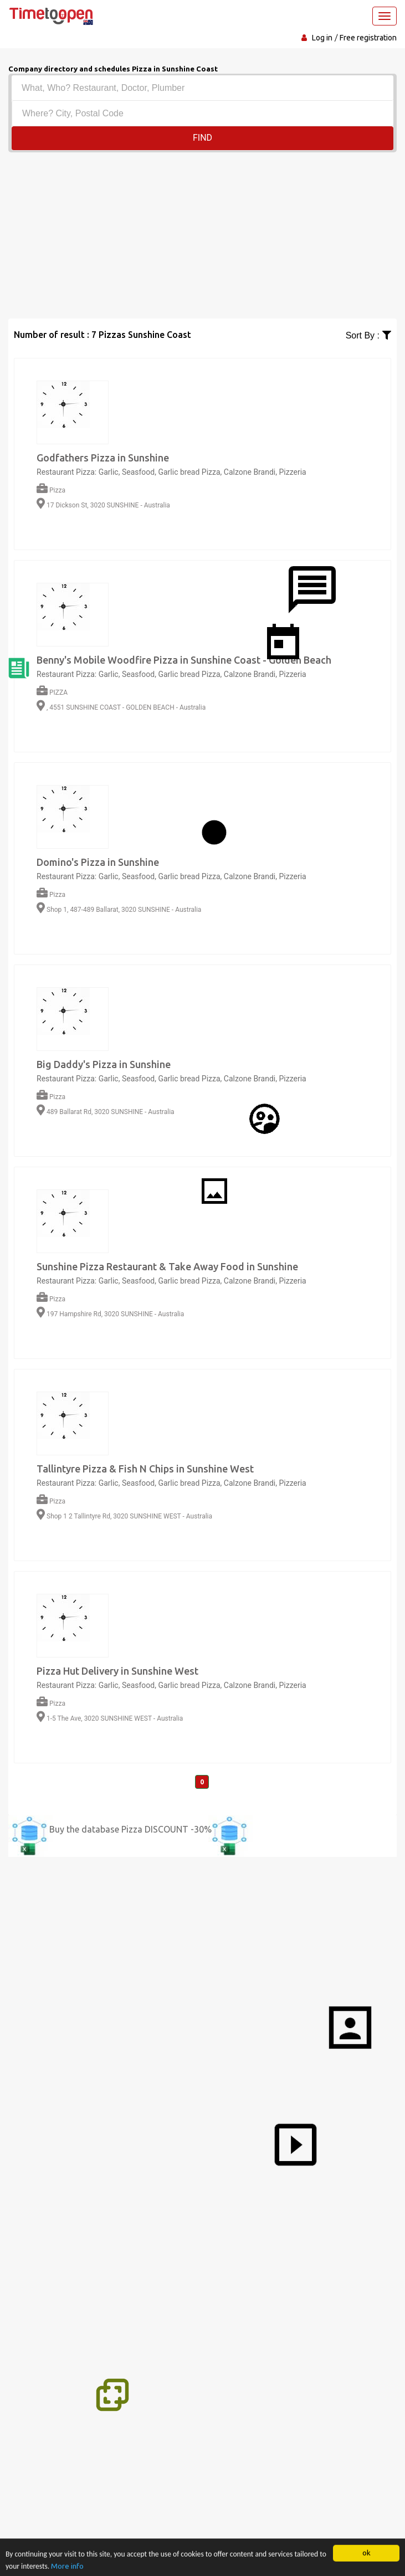 Image resolution: width=405 pixels, height=2576 pixels. What do you see at coordinates (295, 2144) in the screenshot?
I see `start a slideshow presentation` at bounding box center [295, 2144].